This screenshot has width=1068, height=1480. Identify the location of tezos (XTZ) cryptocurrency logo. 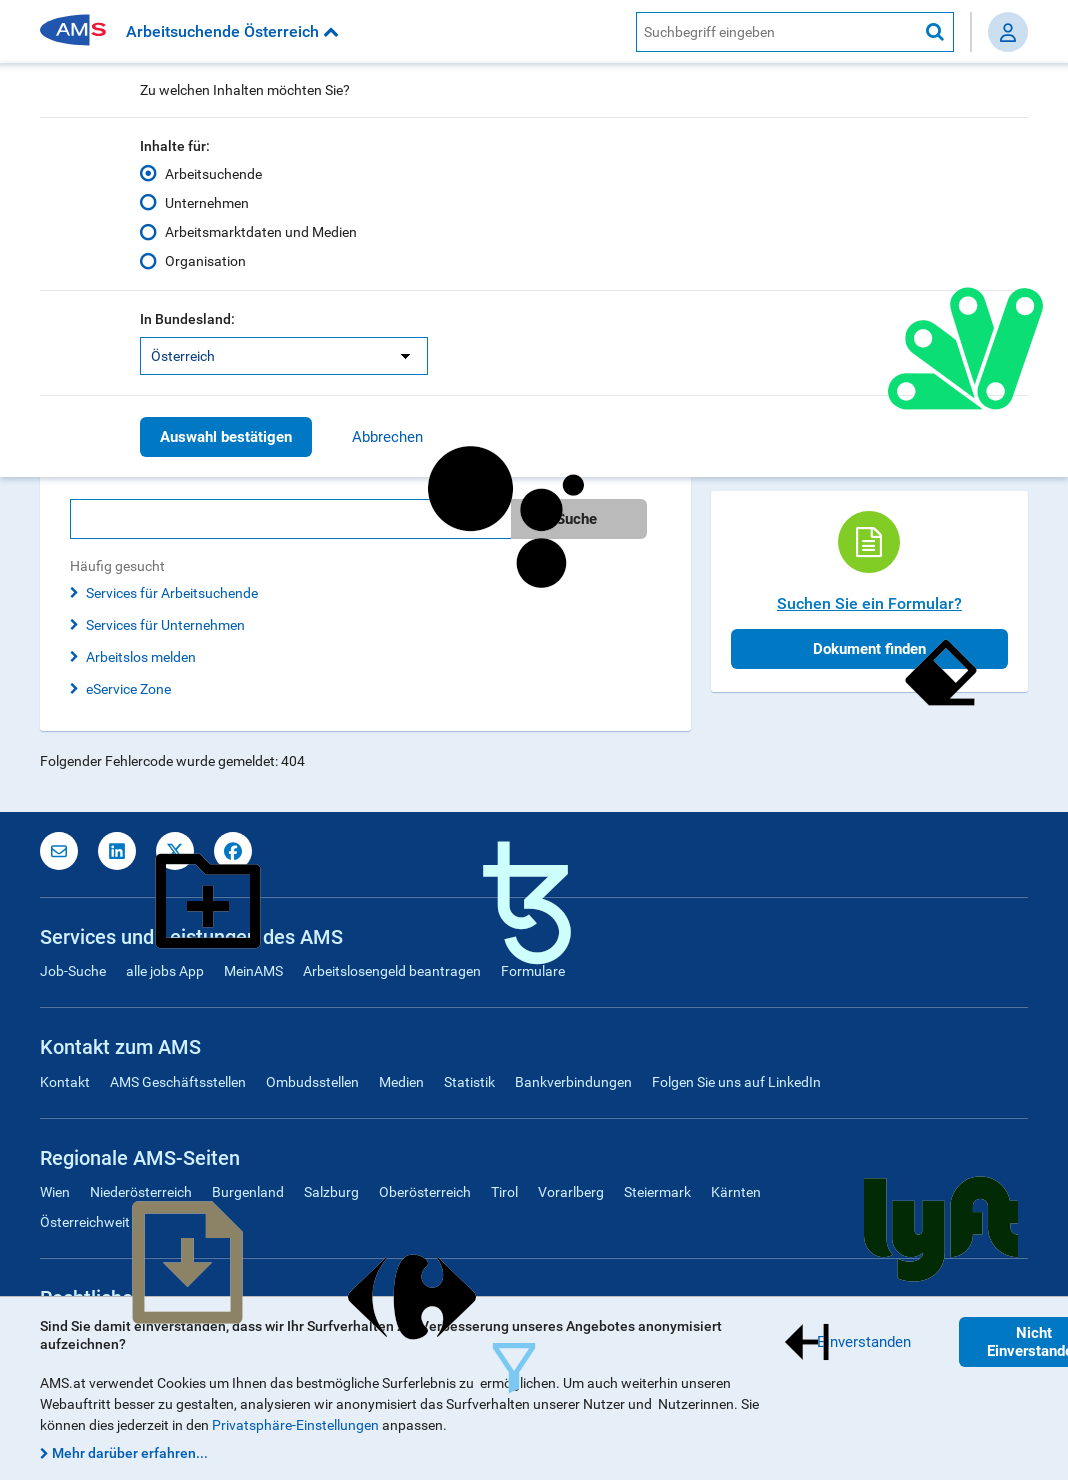
(527, 900).